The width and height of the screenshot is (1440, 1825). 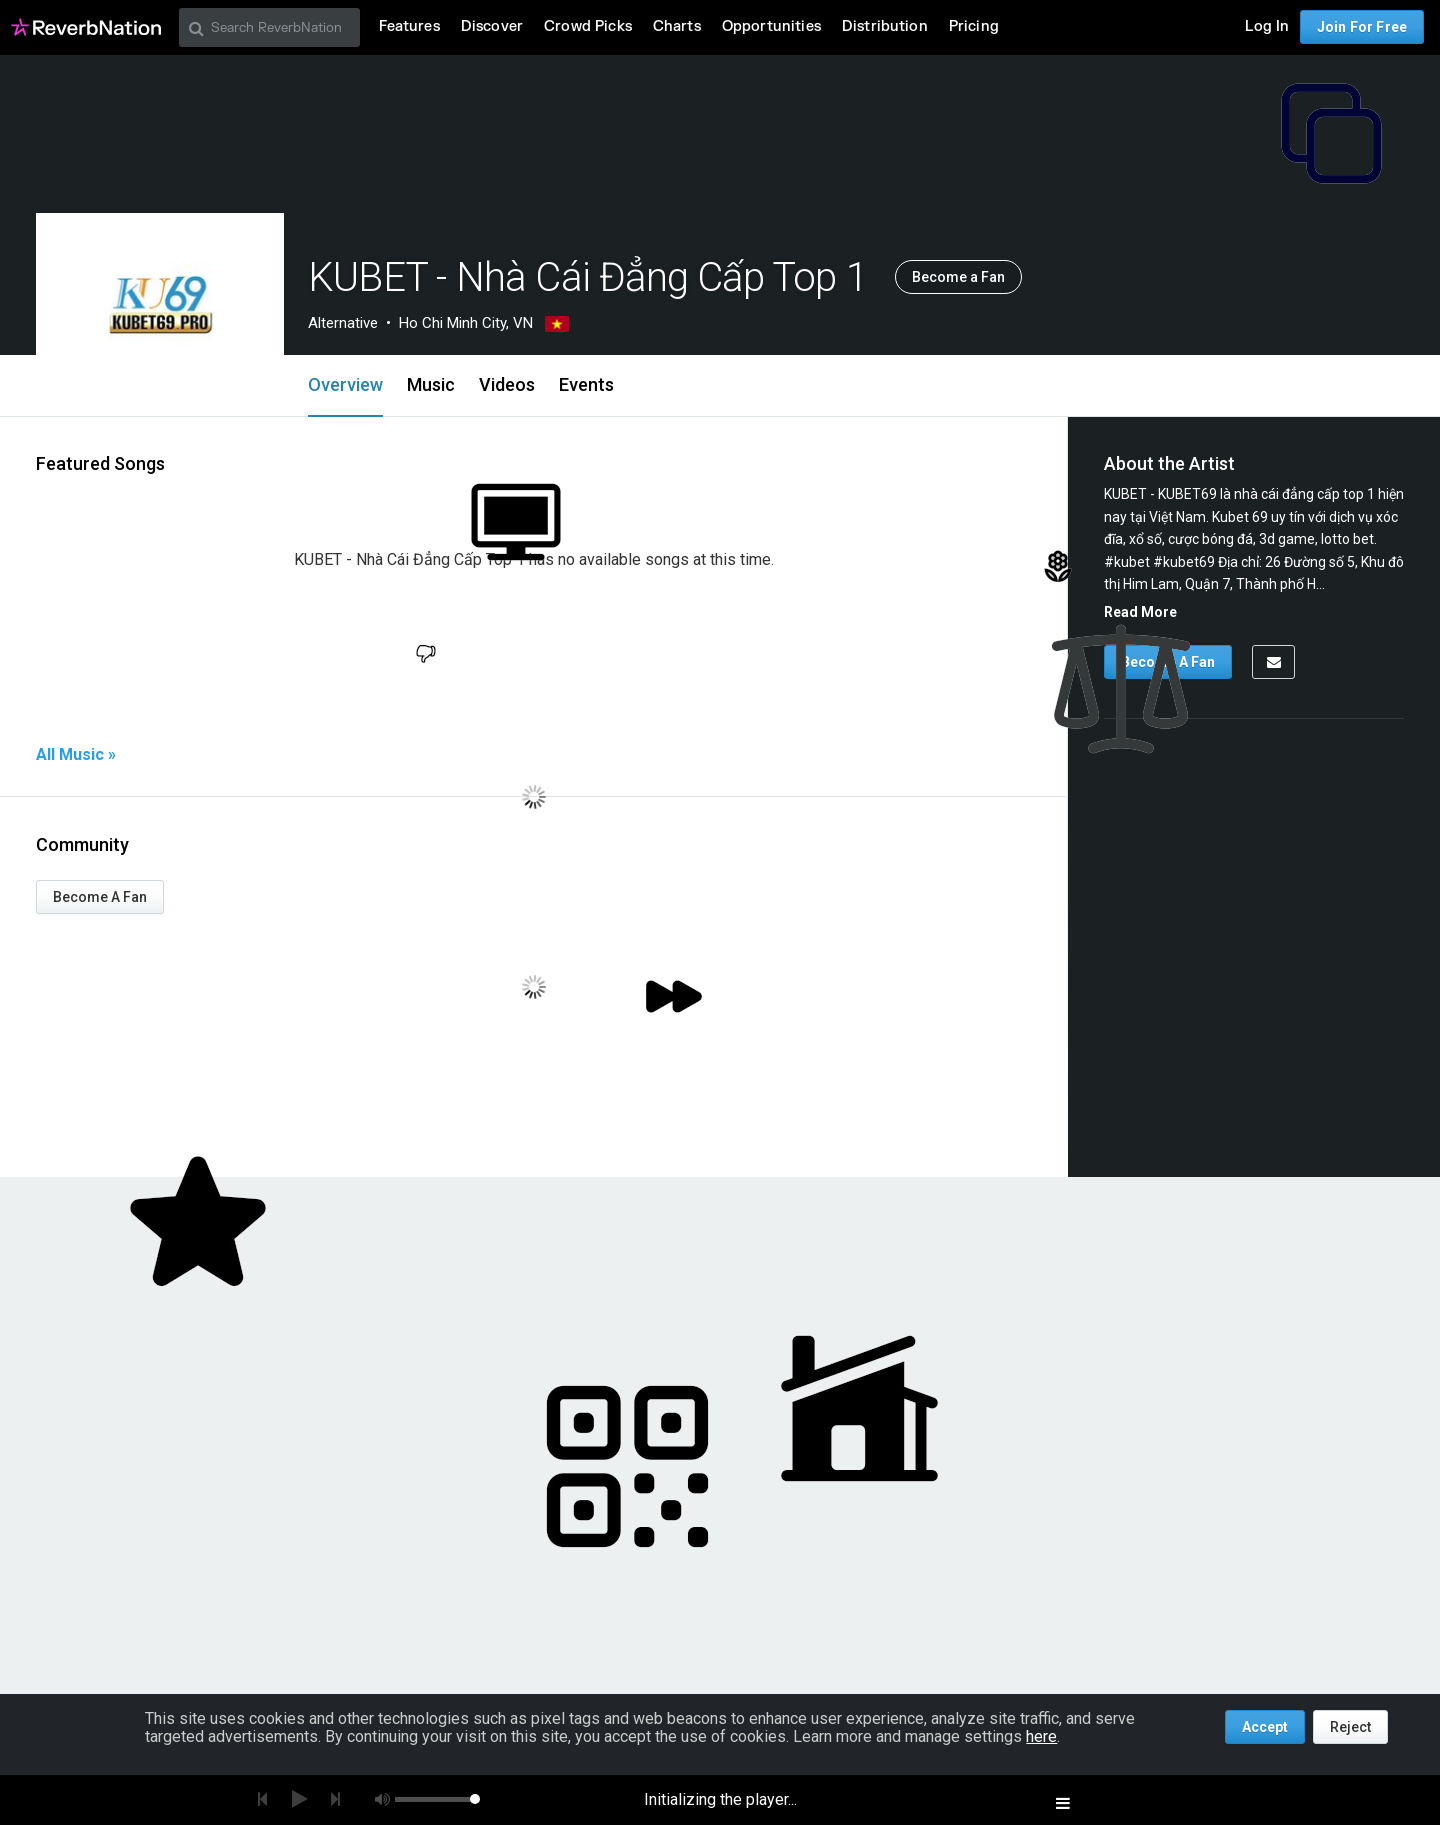 What do you see at coordinates (198, 1222) in the screenshot?
I see `add to favorites` at bounding box center [198, 1222].